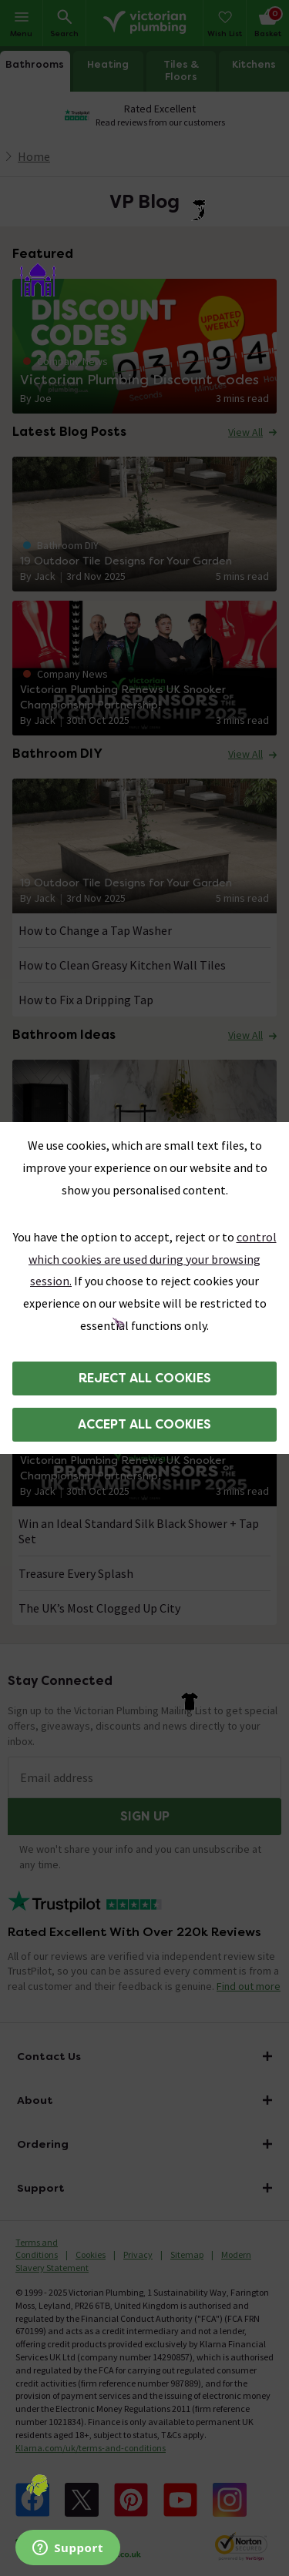  What do you see at coordinates (38, 280) in the screenshot?
I see `view indian palace or taj mahal landmark` at bounding box center [38, 280].